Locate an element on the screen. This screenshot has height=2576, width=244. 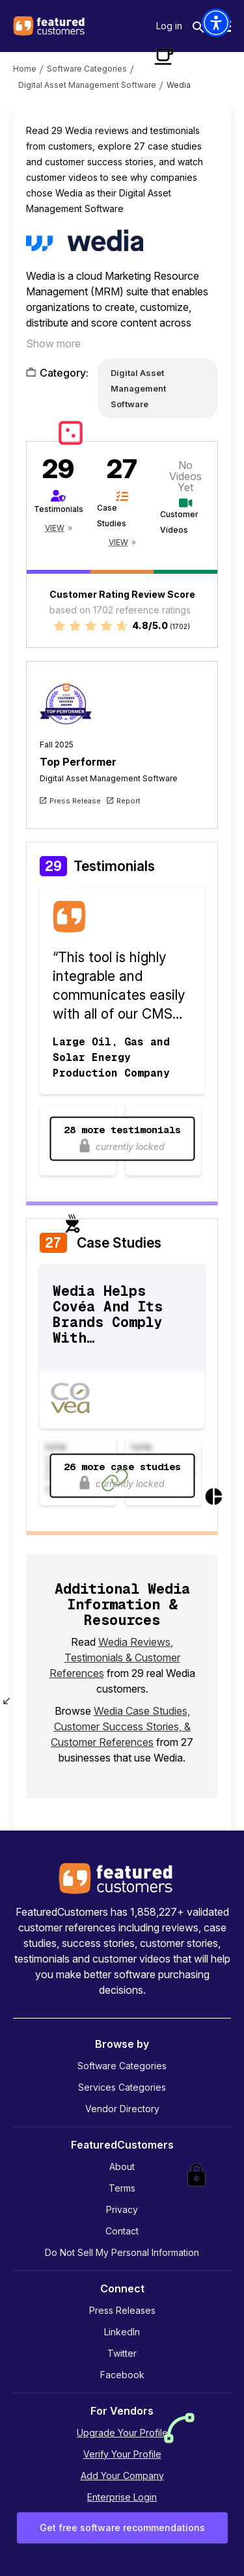
view data breakdown or statistics is located at coordinates (213, 1496).